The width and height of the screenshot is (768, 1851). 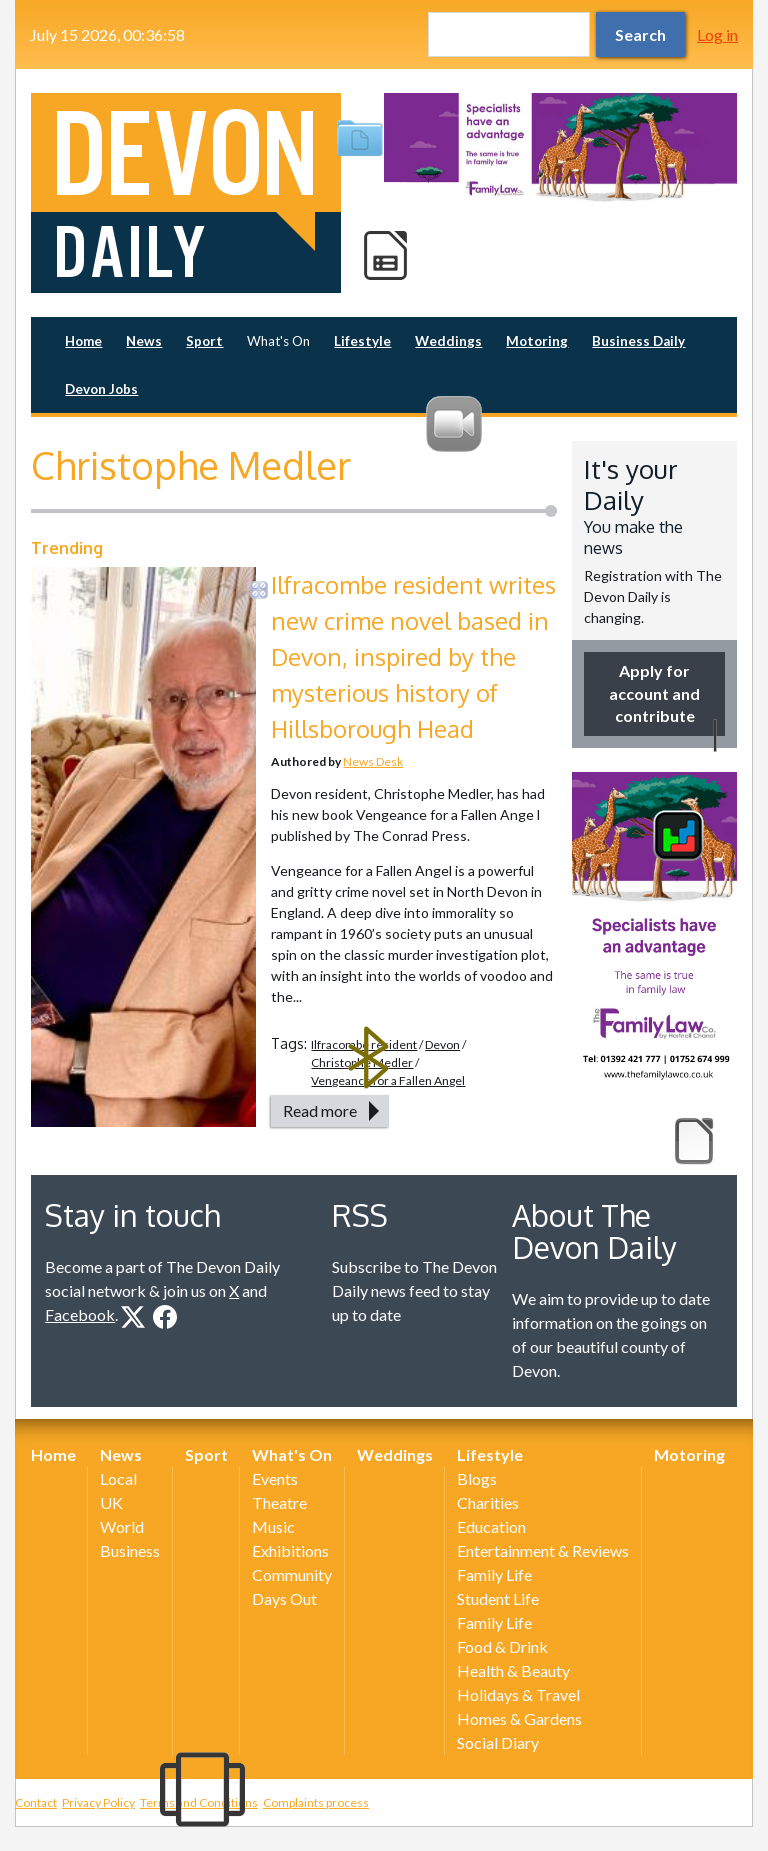 I want to click on open your documents folder, so click(x=360, y=138).